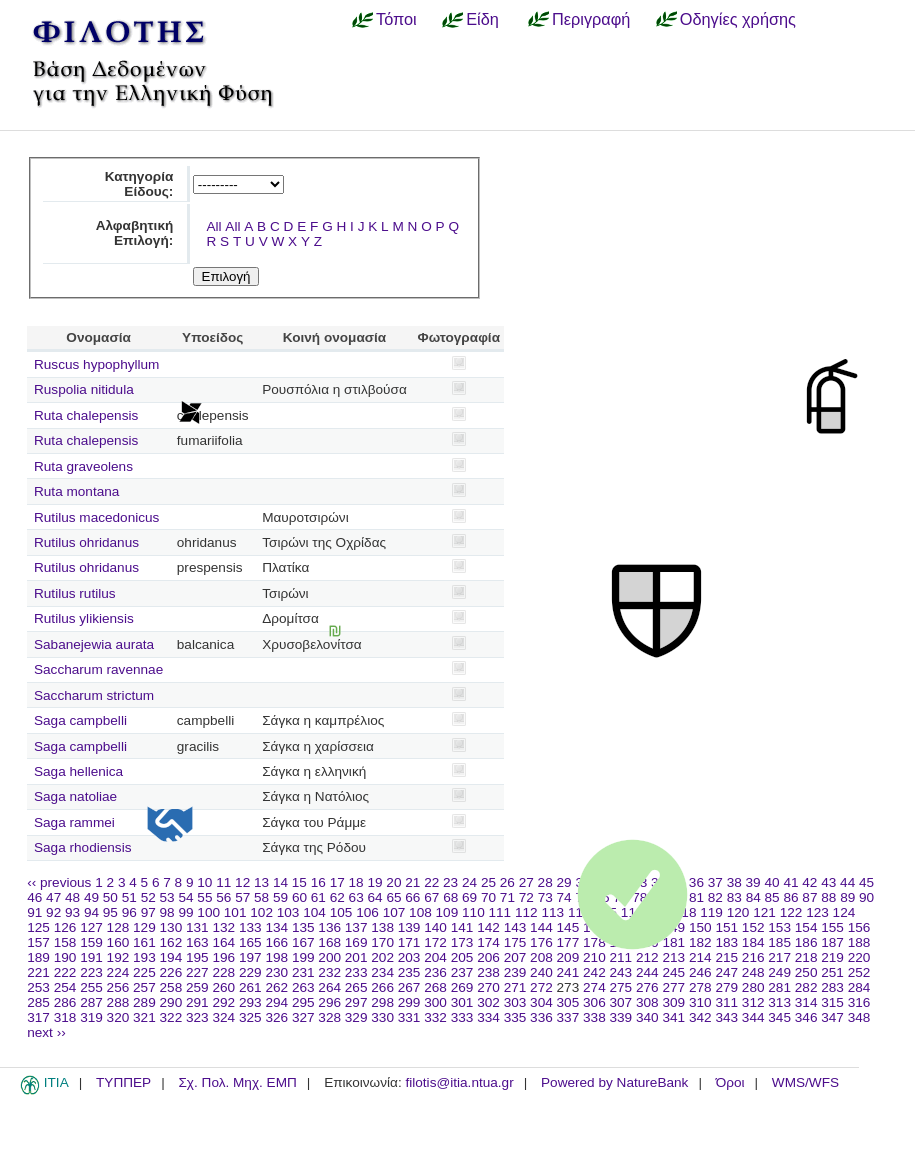  Describe the element at coordinates (632, 894) in the screenshot. I see `indicates successful completion of an action` at that location.